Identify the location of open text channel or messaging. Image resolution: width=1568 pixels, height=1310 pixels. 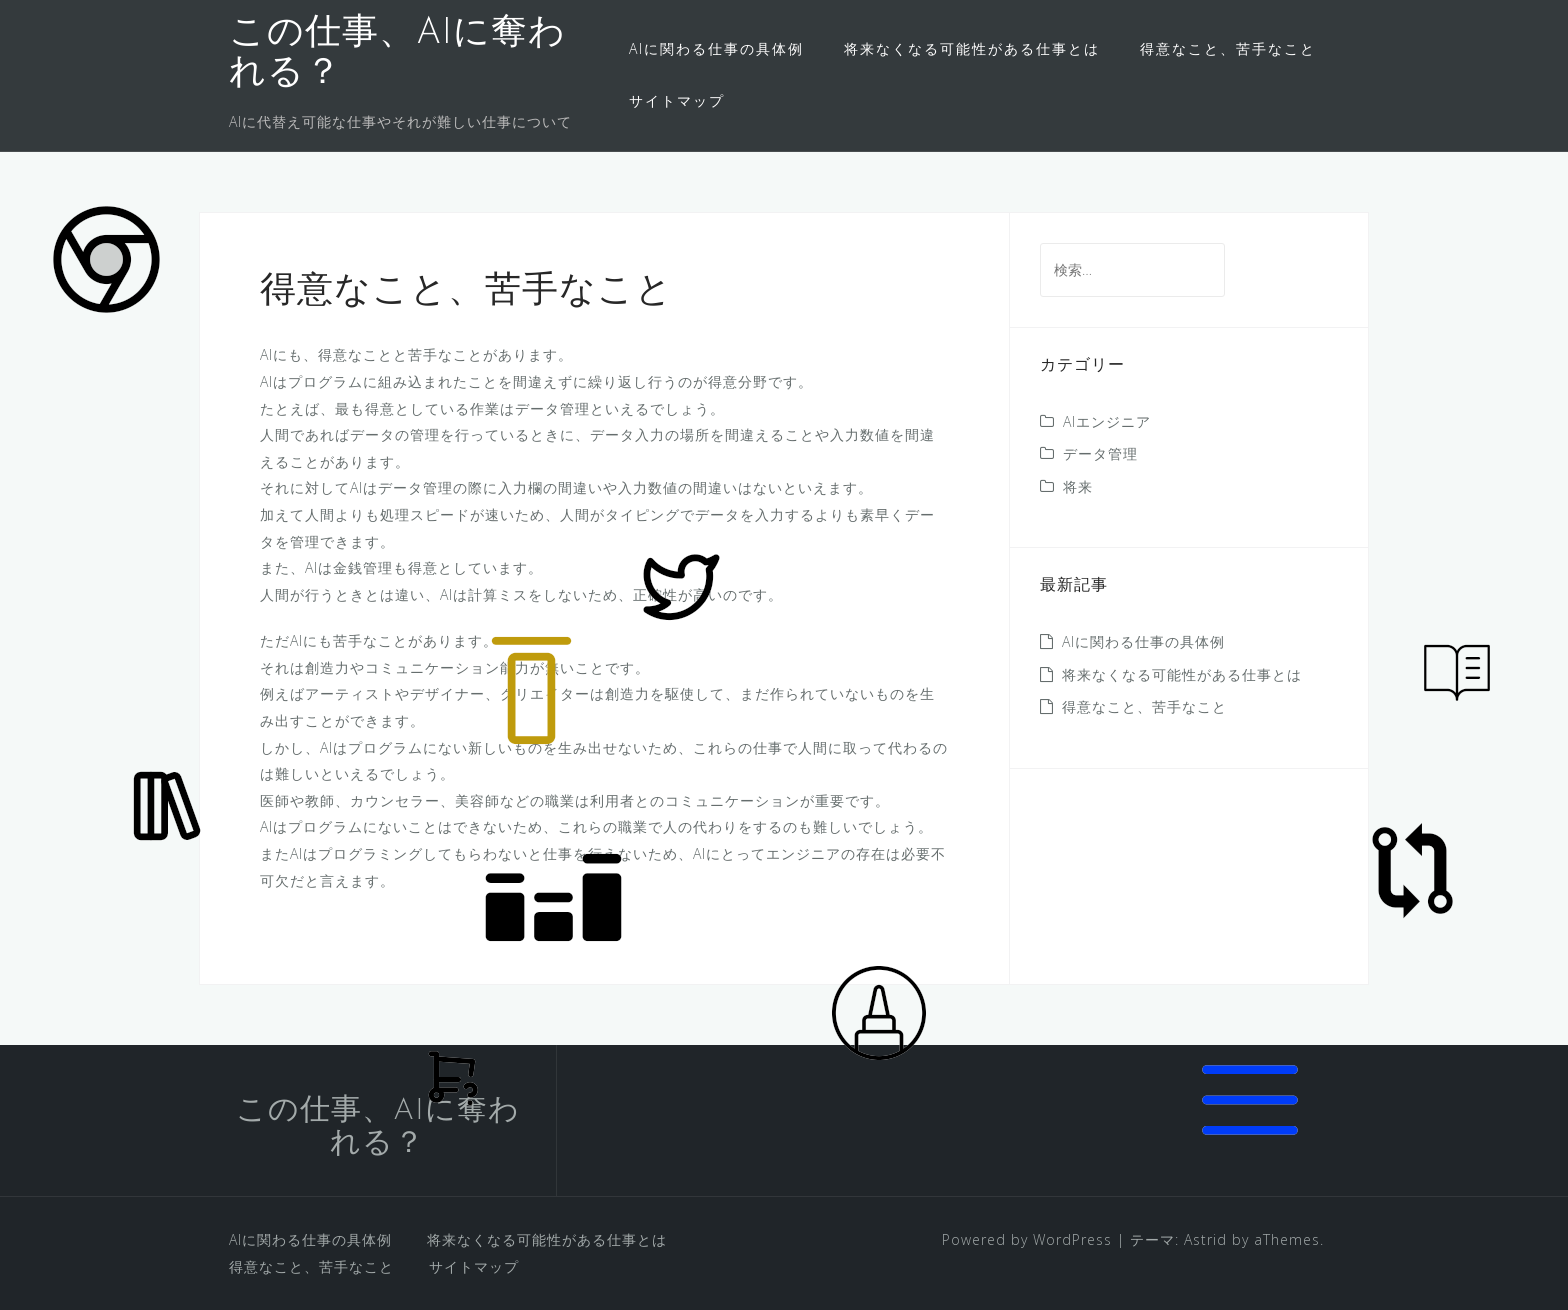
(1250, 1100).